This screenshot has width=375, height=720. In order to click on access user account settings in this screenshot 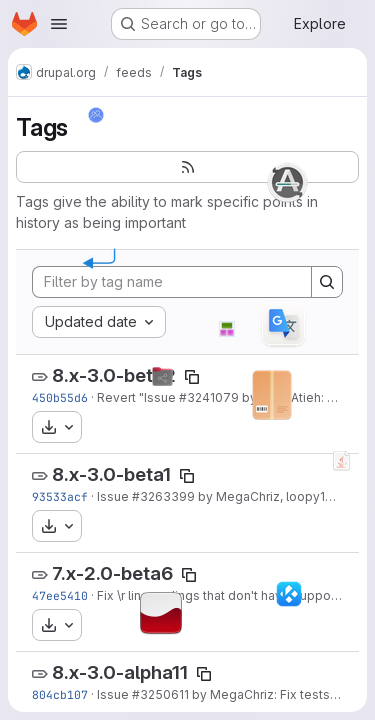, I will do `click(96, 115)`.